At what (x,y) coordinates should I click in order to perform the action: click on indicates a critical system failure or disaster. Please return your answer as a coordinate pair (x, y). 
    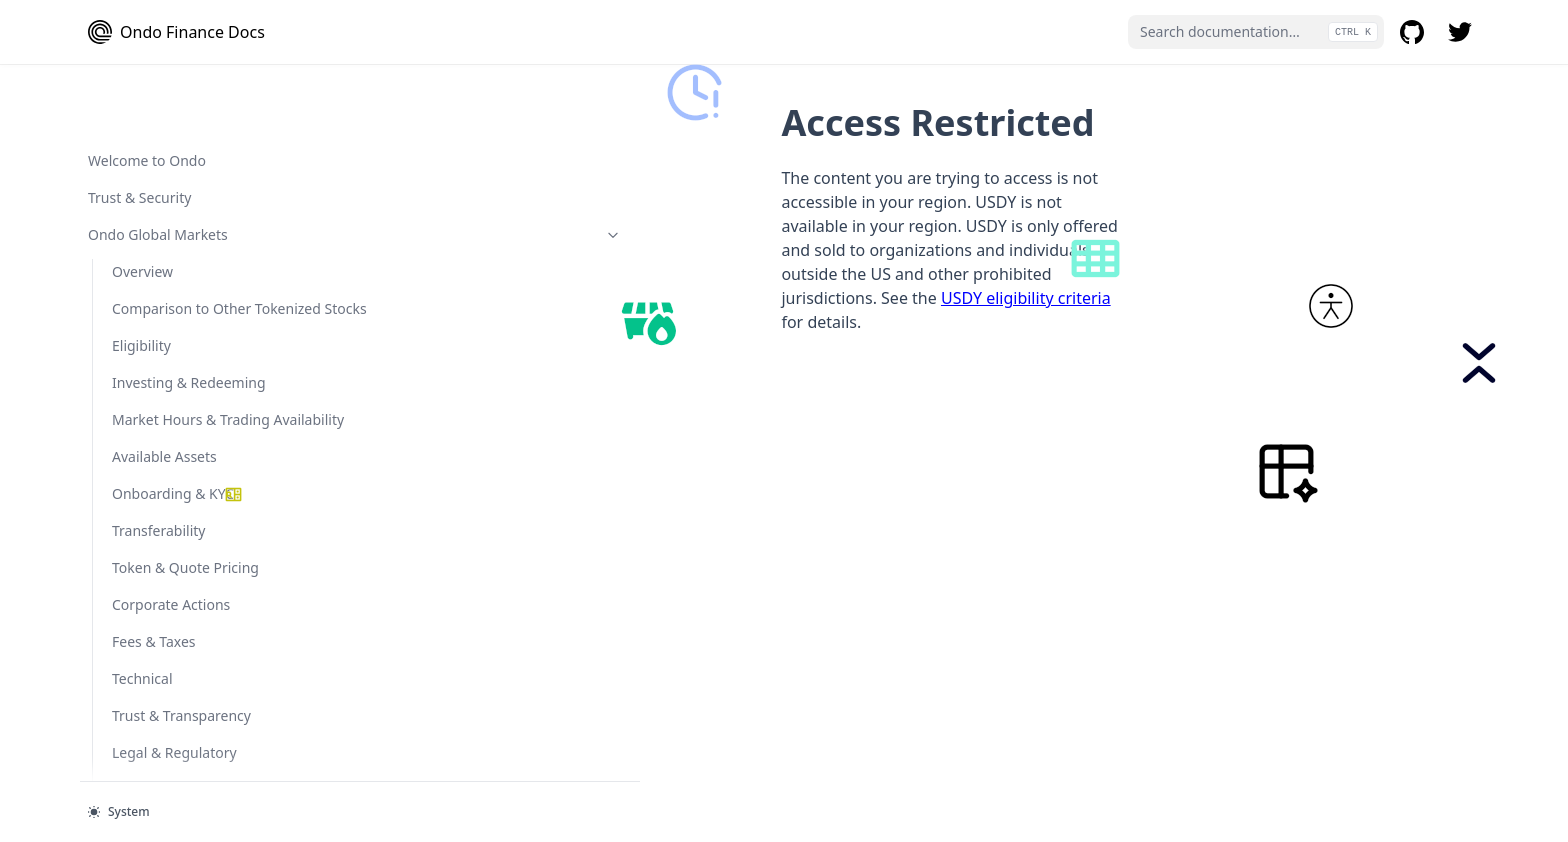
    Looking at the image, I should click on (647, 319).